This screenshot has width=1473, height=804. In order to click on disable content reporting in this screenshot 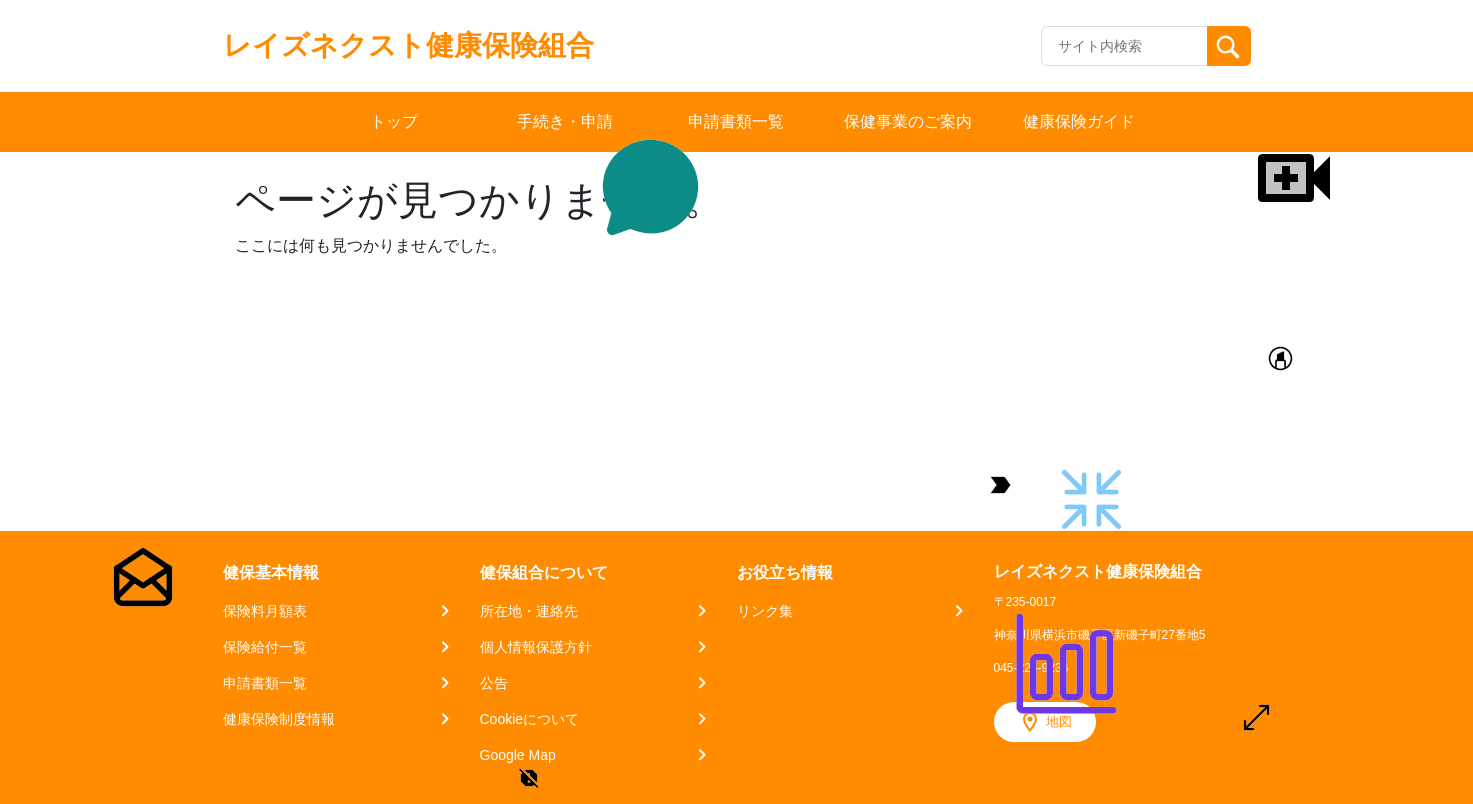, I will do `click(529, 778)`.